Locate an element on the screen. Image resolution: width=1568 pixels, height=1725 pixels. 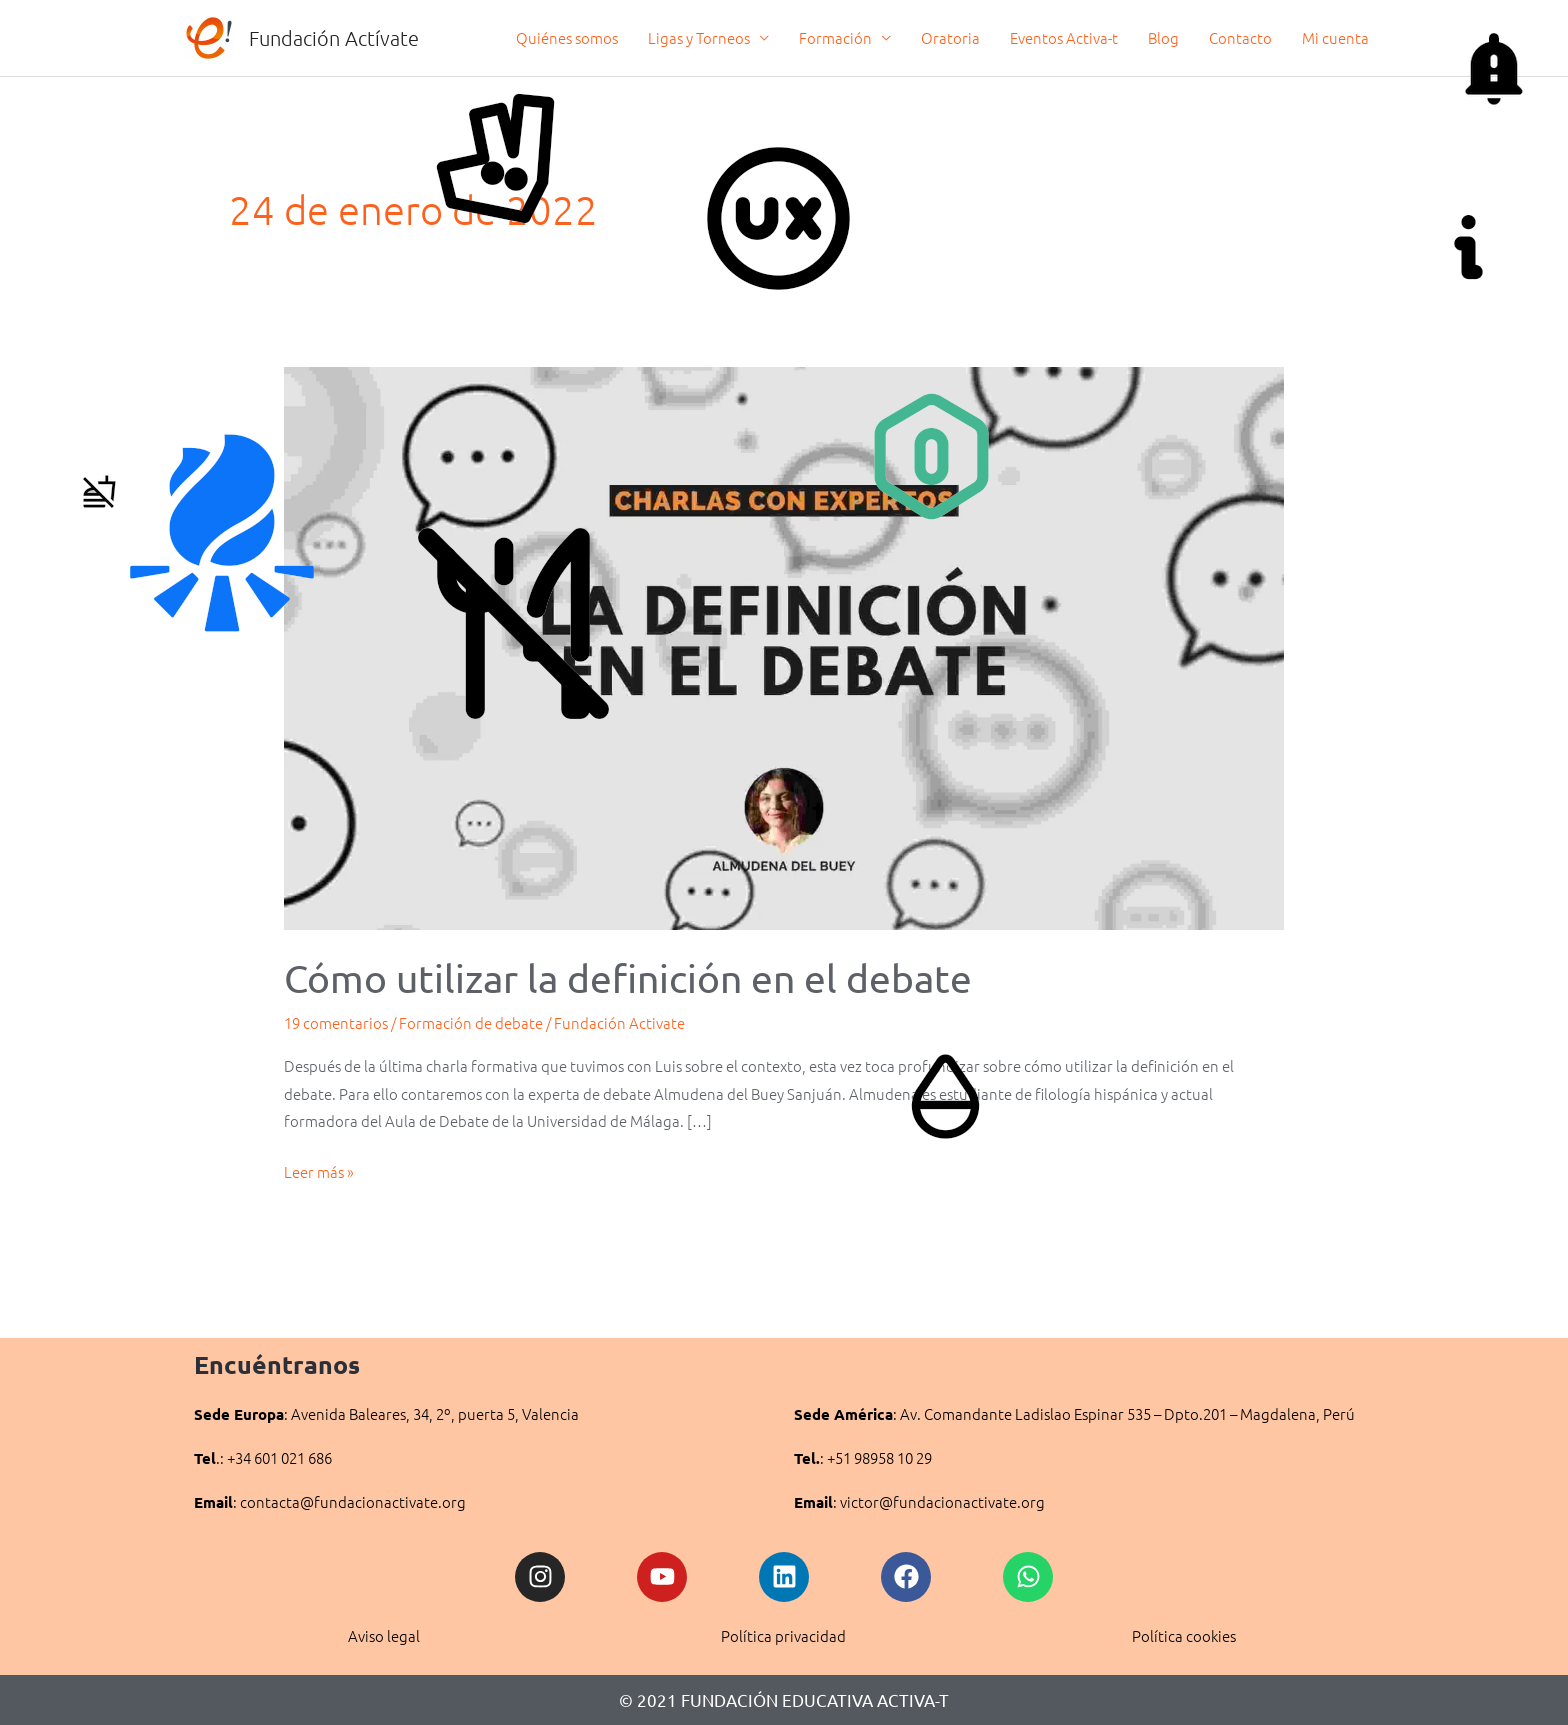
kitchen tools unavailable or disabled is located at coordinates (513, 623).